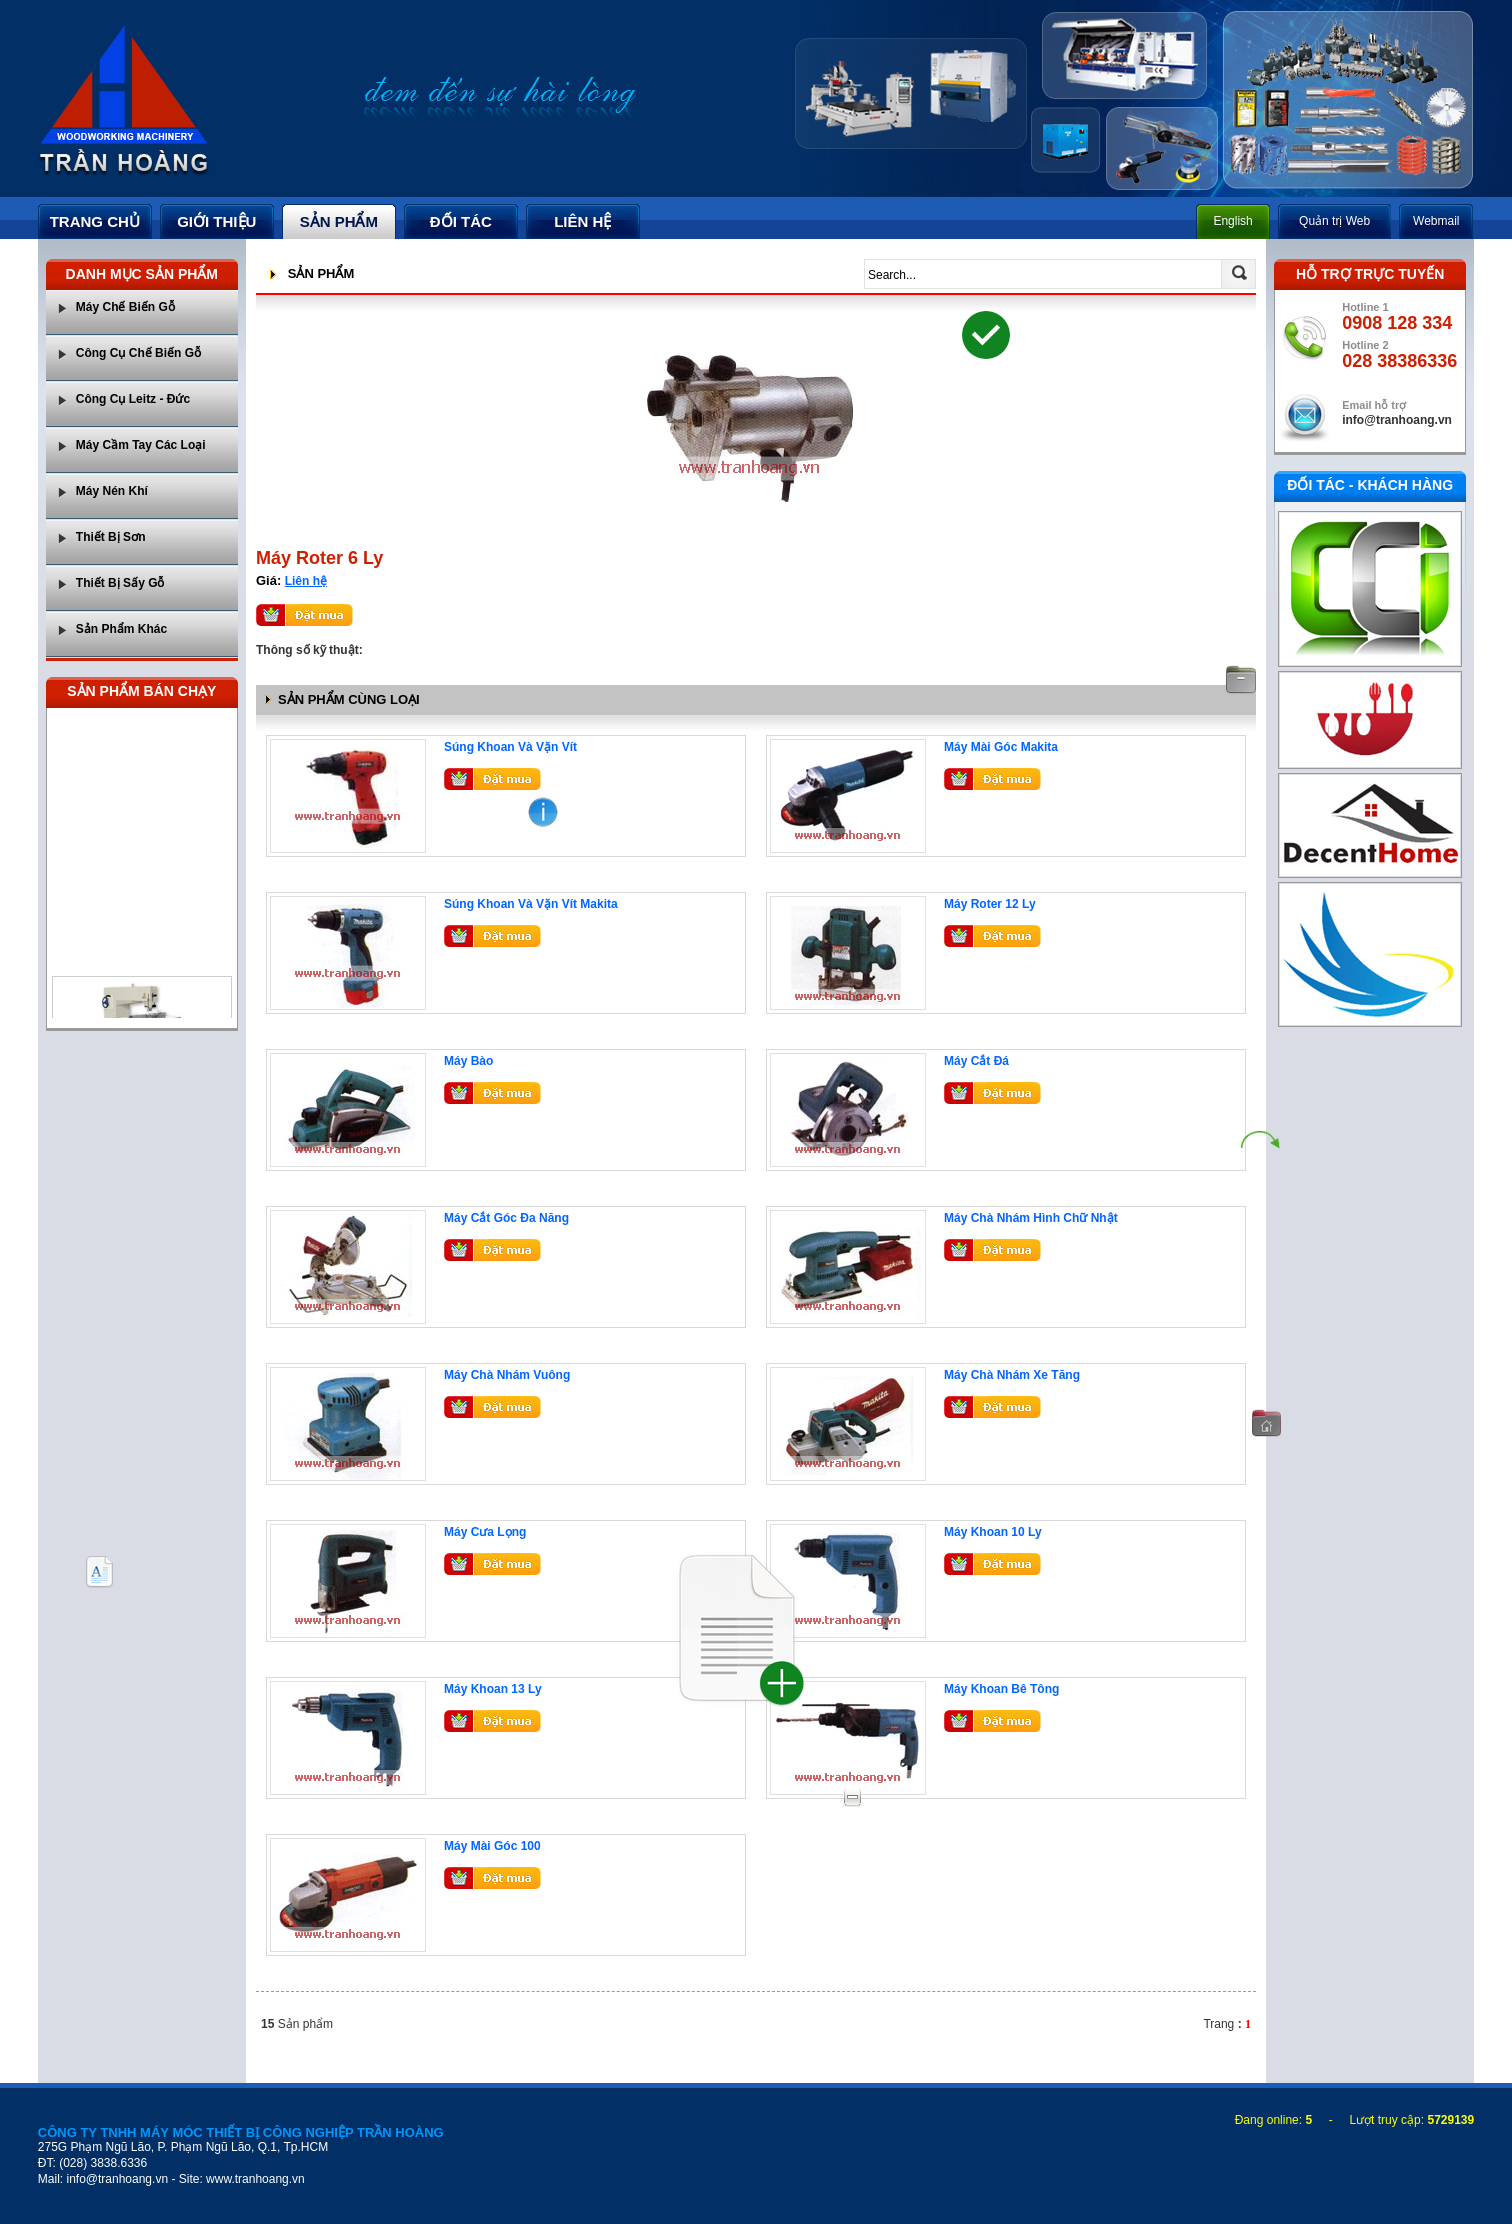 The width and height of the screenshot is (1512, 2224). I want to click on create a new document, so click(737, 1628).